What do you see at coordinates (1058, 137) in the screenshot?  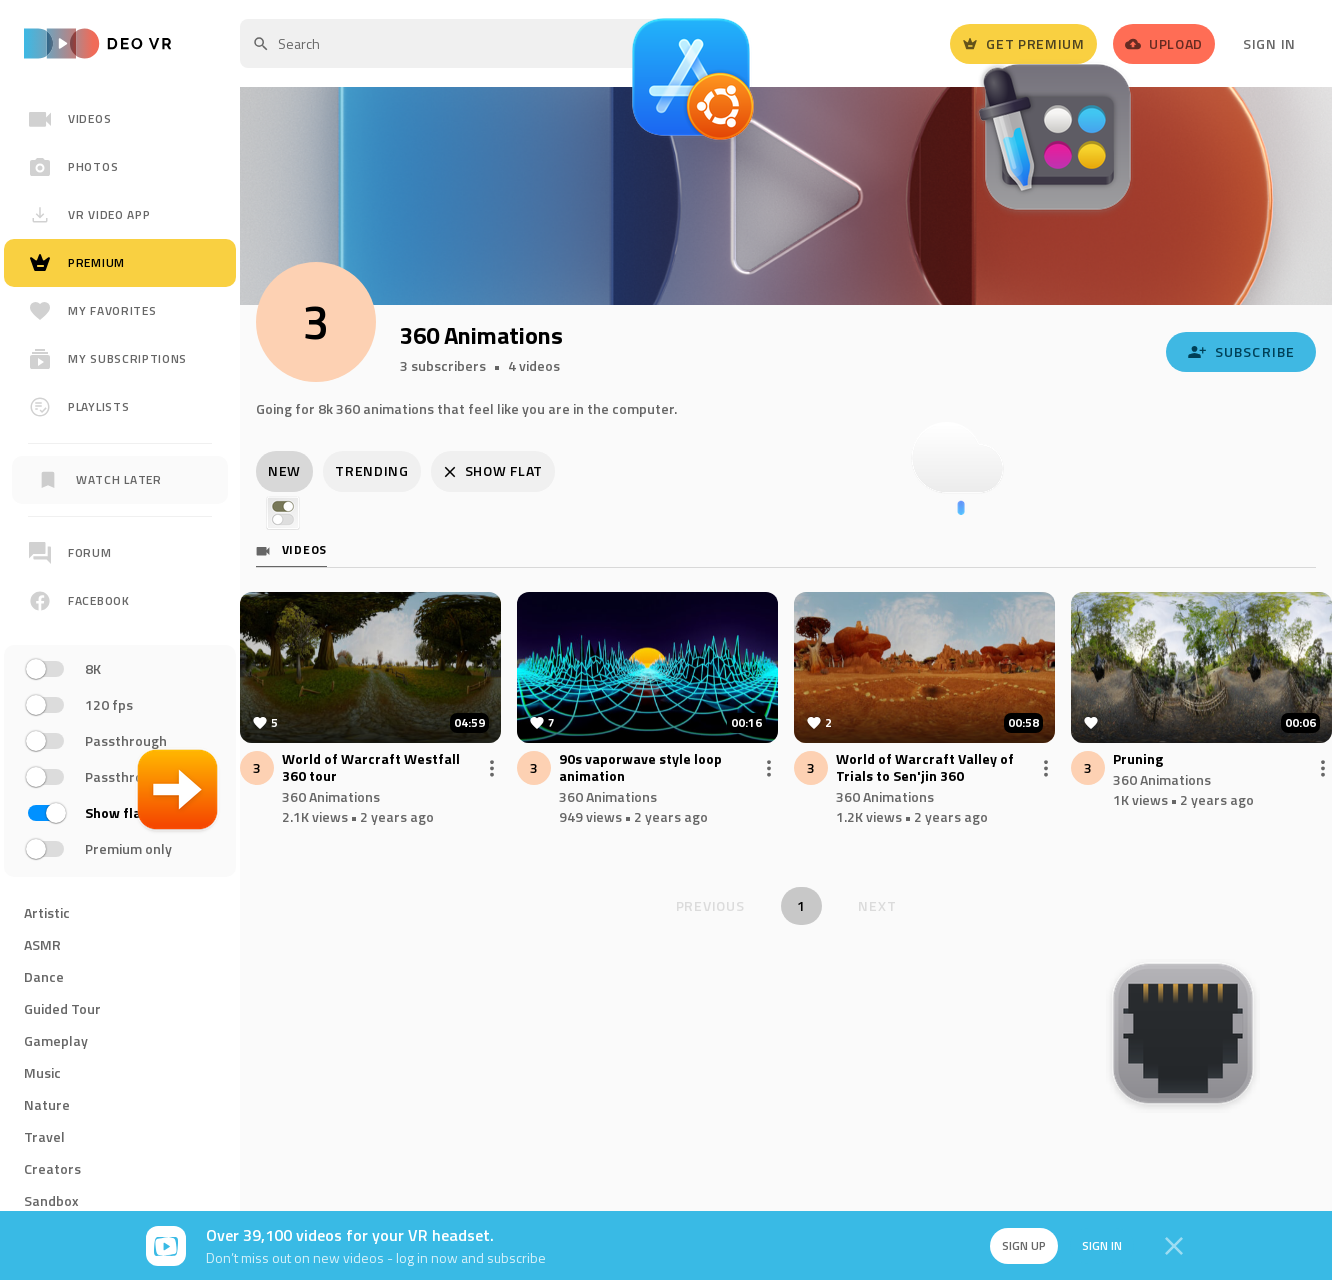 I see `open the eyedropper color picker app` at bounding box center [1058, 137].